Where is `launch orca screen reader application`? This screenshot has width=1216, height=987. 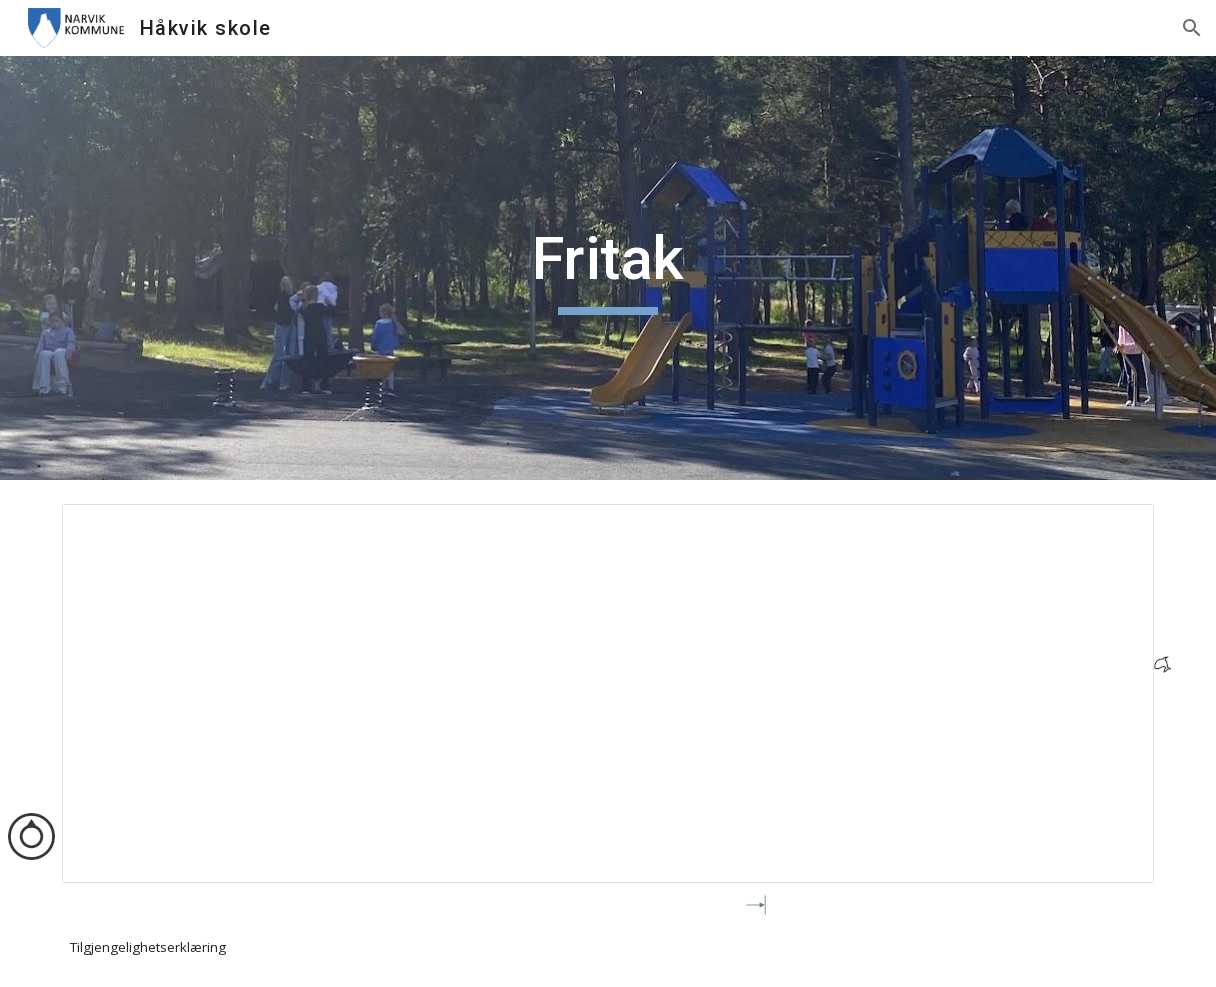 launch orca screen reader application is located at coordinates (1162, 664).